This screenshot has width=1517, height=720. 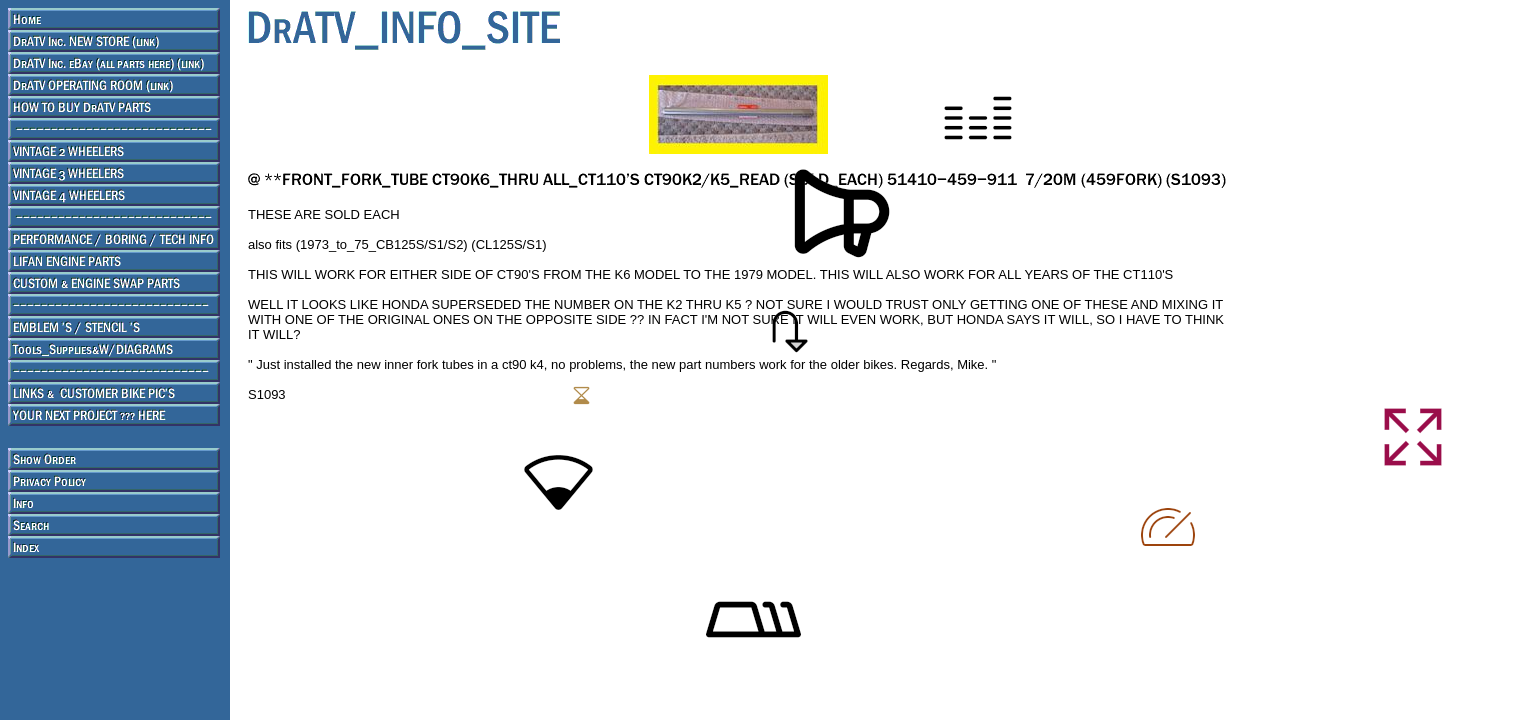 What do you see at coordinates (1168, 529) in the screenshot?
I see `view performance or speed metrics` at bounding box center [1168, 529].